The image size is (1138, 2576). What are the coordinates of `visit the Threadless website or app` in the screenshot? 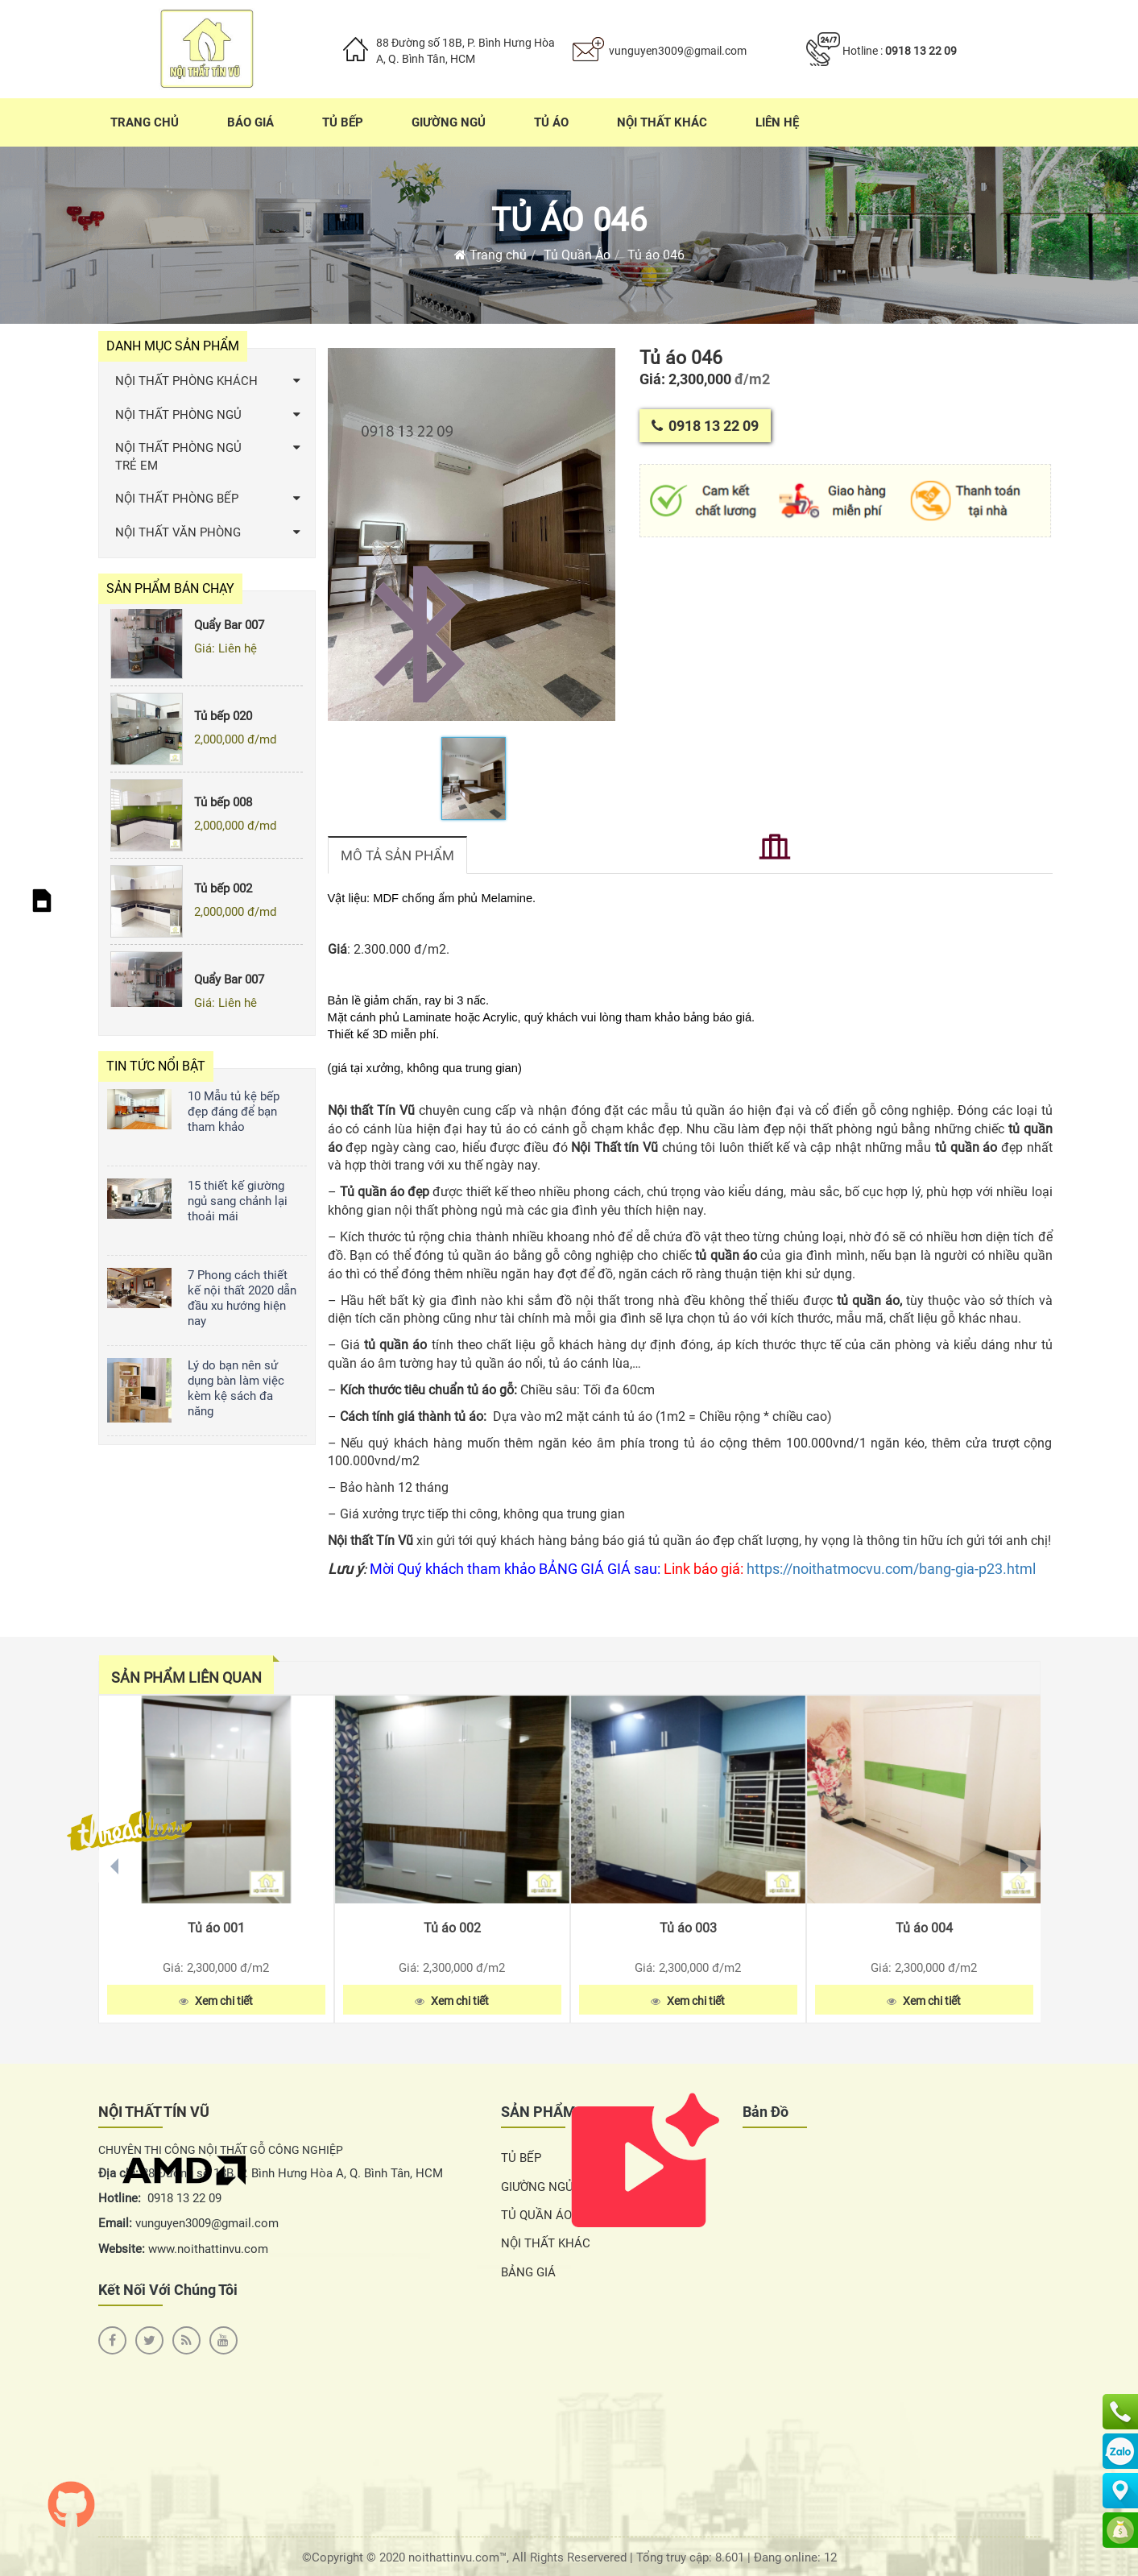 It's located at (129, 1830).